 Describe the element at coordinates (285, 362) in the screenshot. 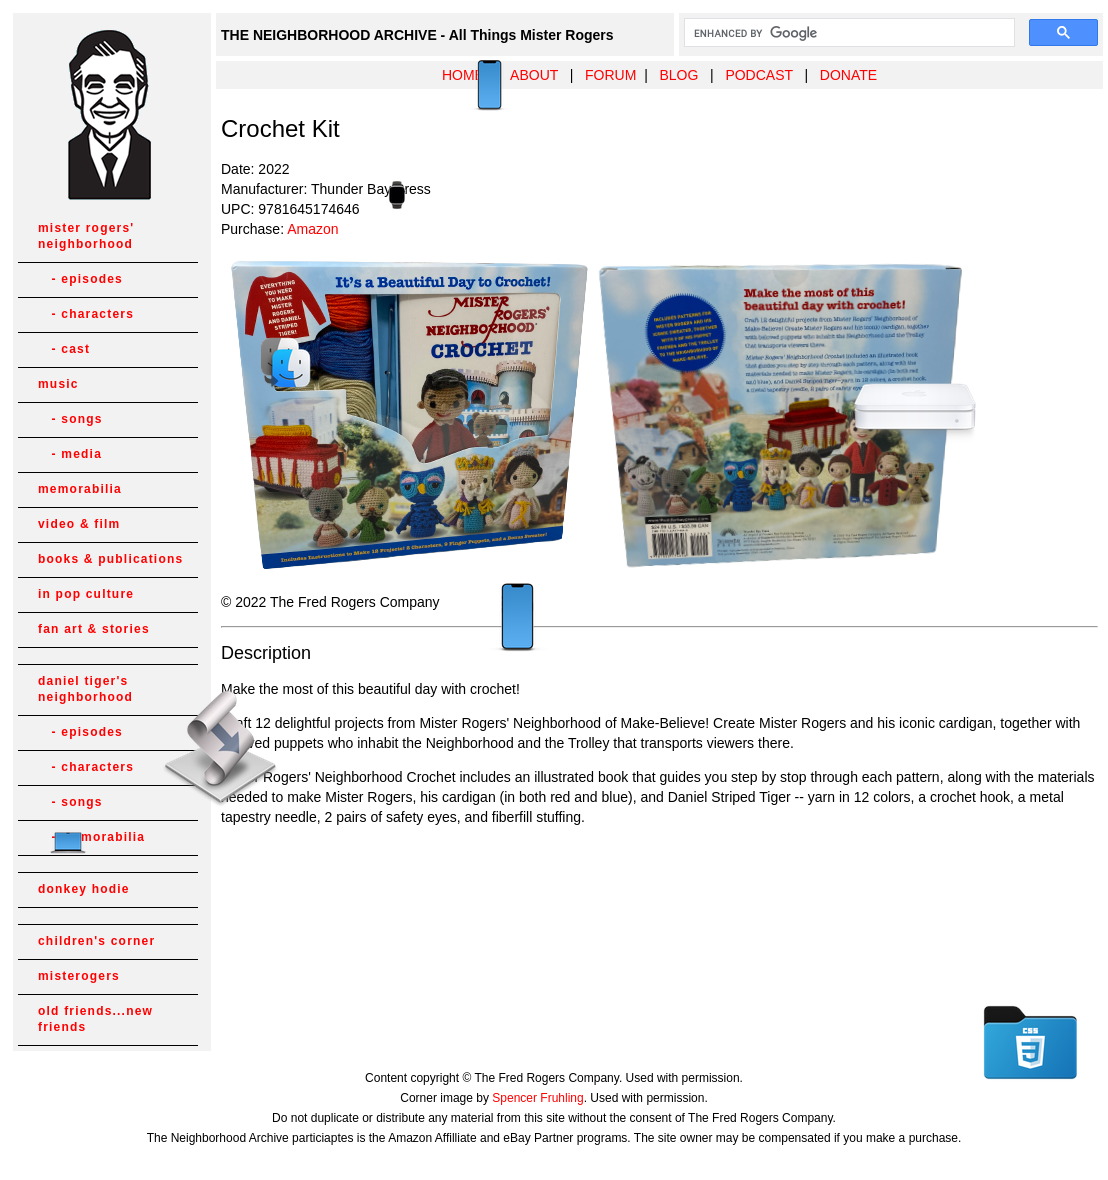

I see `launch macos setup assistant` at that location.